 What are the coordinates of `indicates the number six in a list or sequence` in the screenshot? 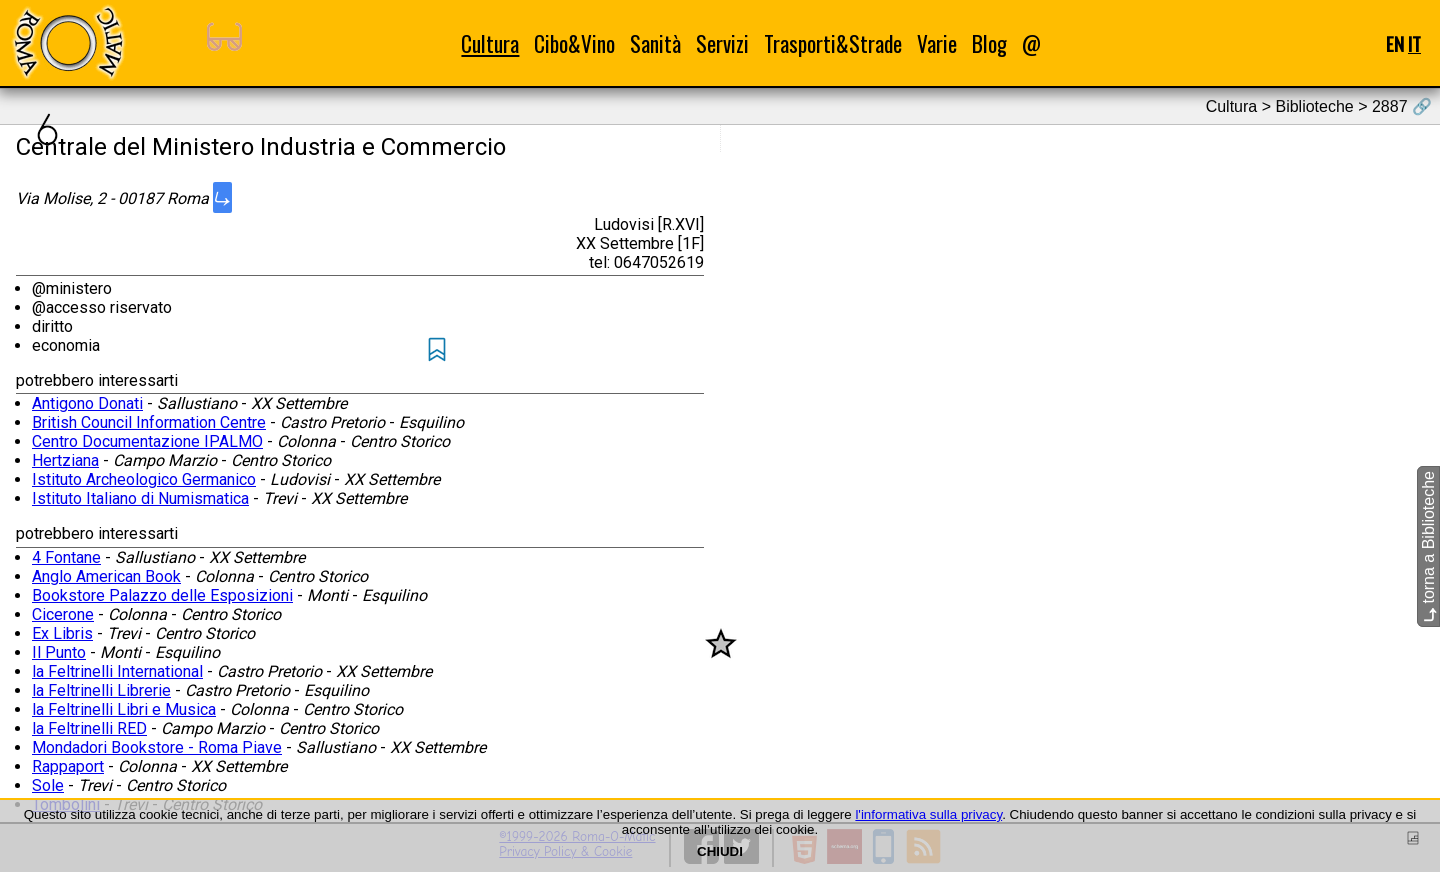 It's located at (47, 129).